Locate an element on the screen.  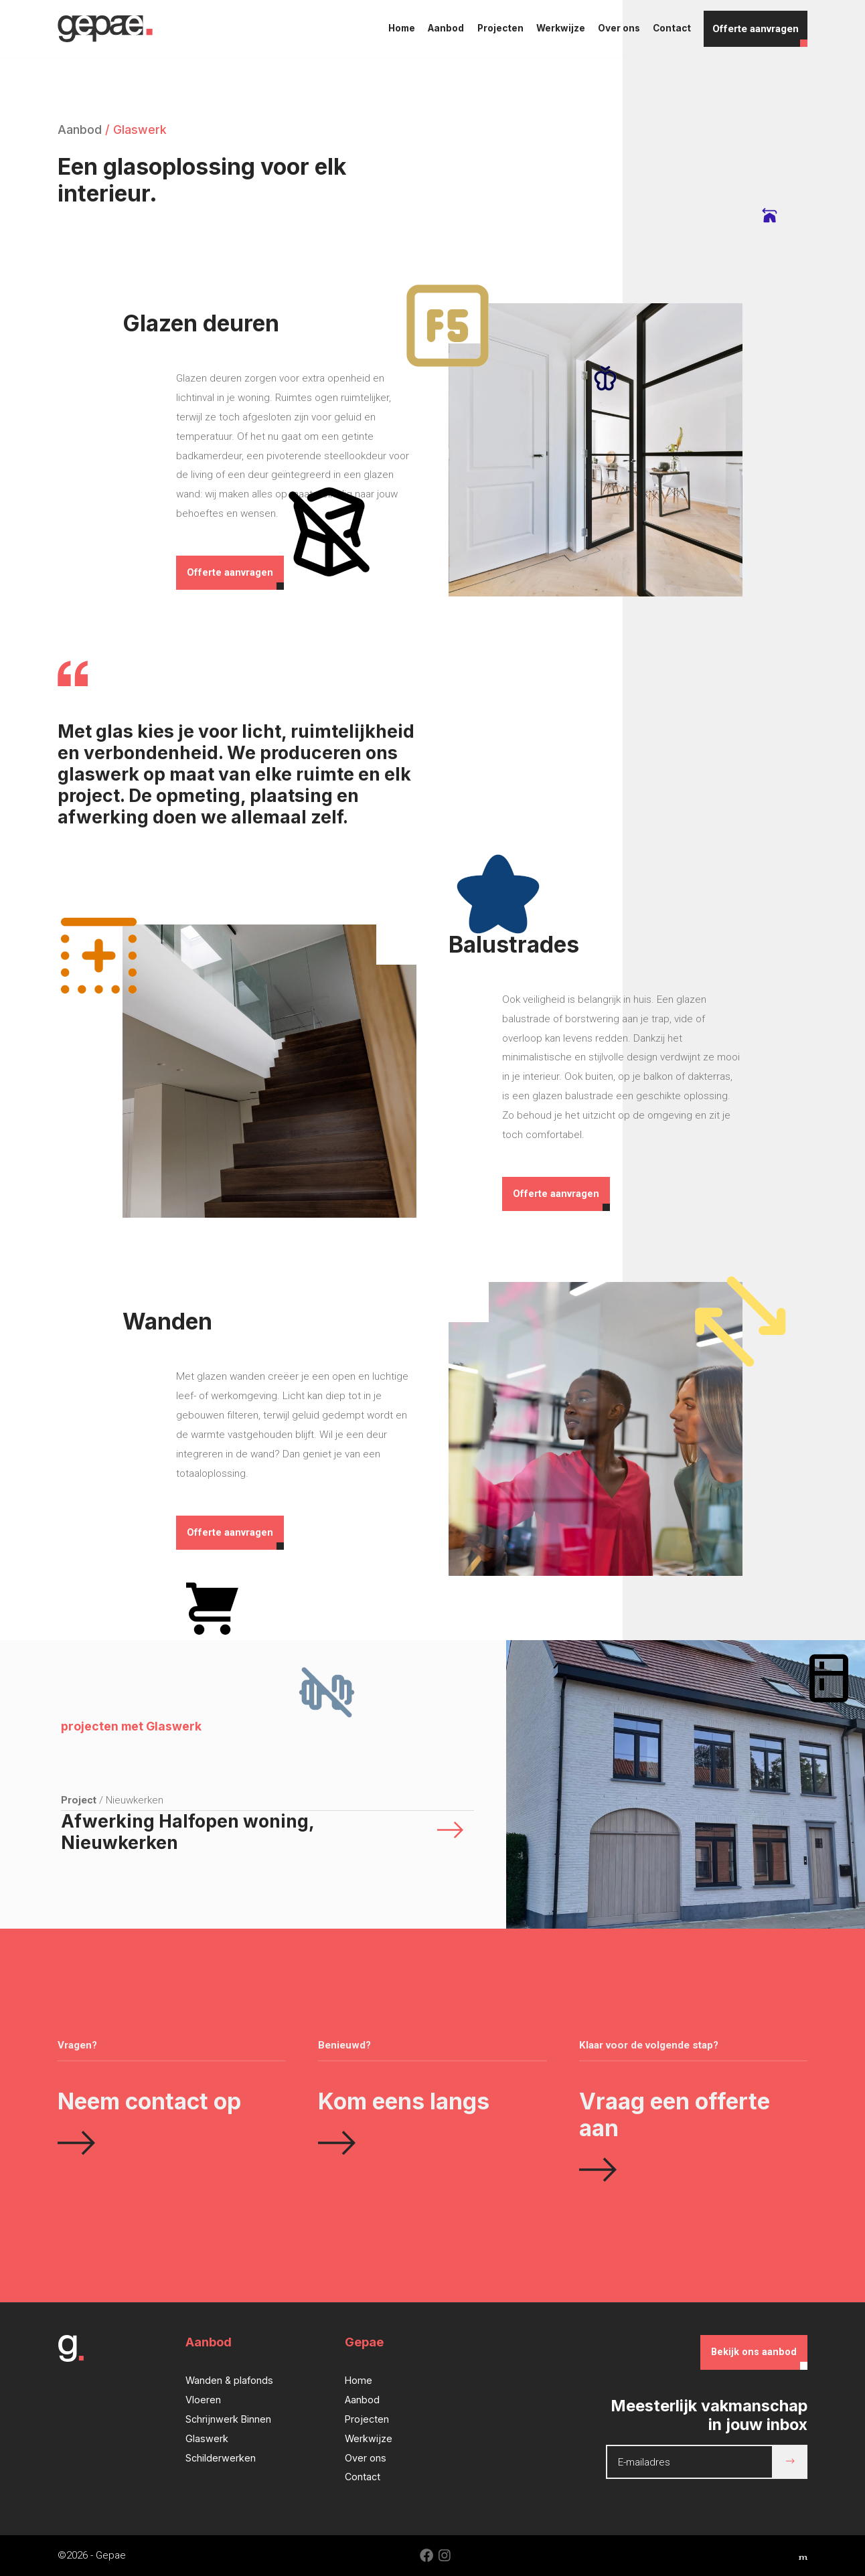
add a top border to selected element is located at coordinates (98, 955).